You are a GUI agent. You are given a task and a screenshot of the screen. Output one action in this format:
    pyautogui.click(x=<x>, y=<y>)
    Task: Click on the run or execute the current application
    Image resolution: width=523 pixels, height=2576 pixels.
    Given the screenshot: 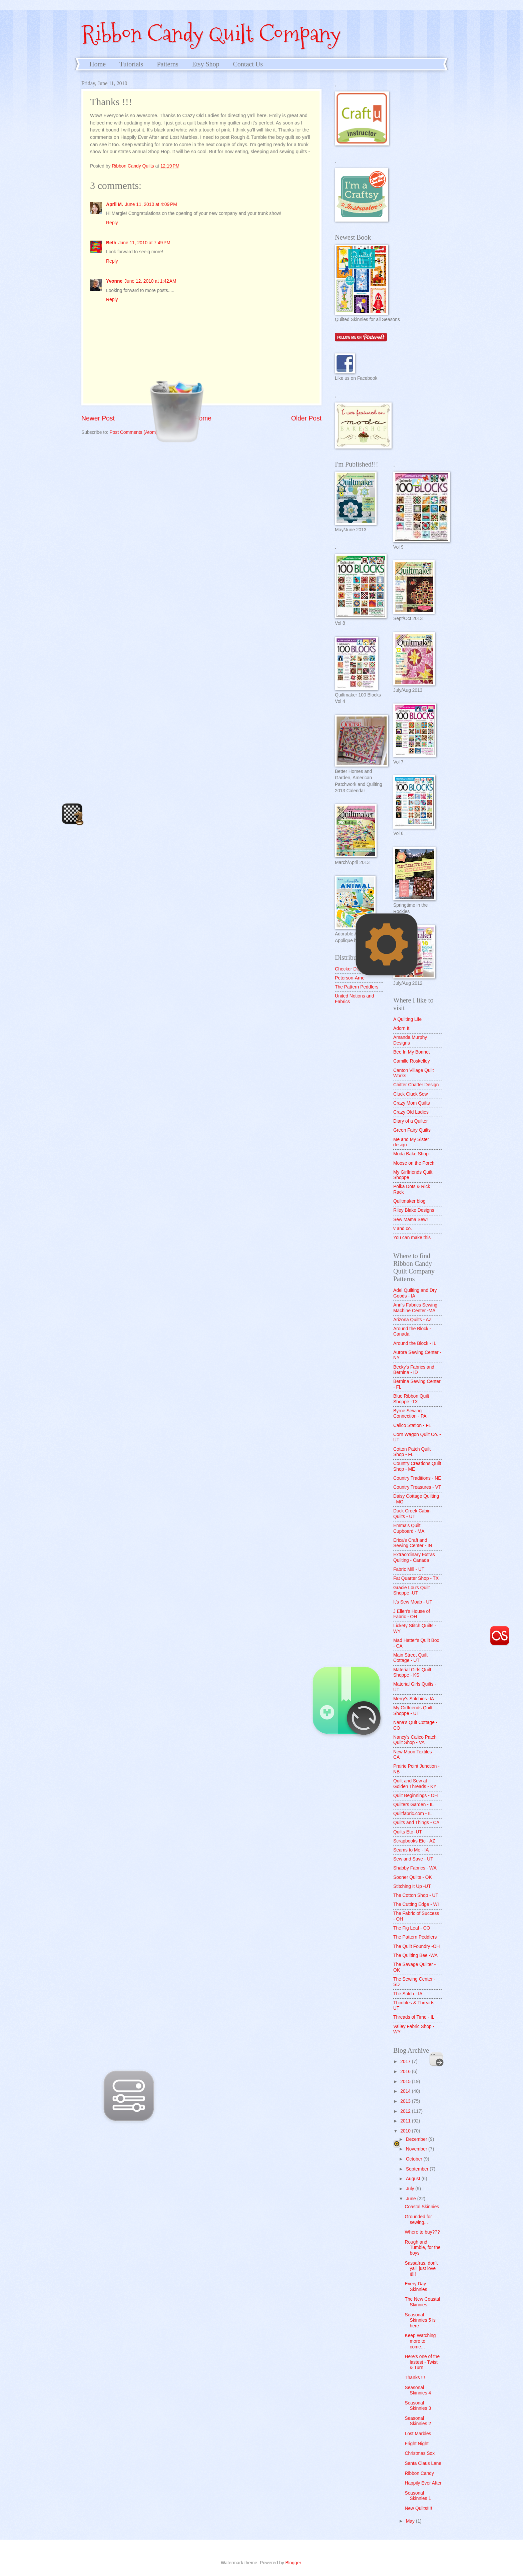 What is the action you would take?
    pyautogui.click(x=436, y=2059)
    